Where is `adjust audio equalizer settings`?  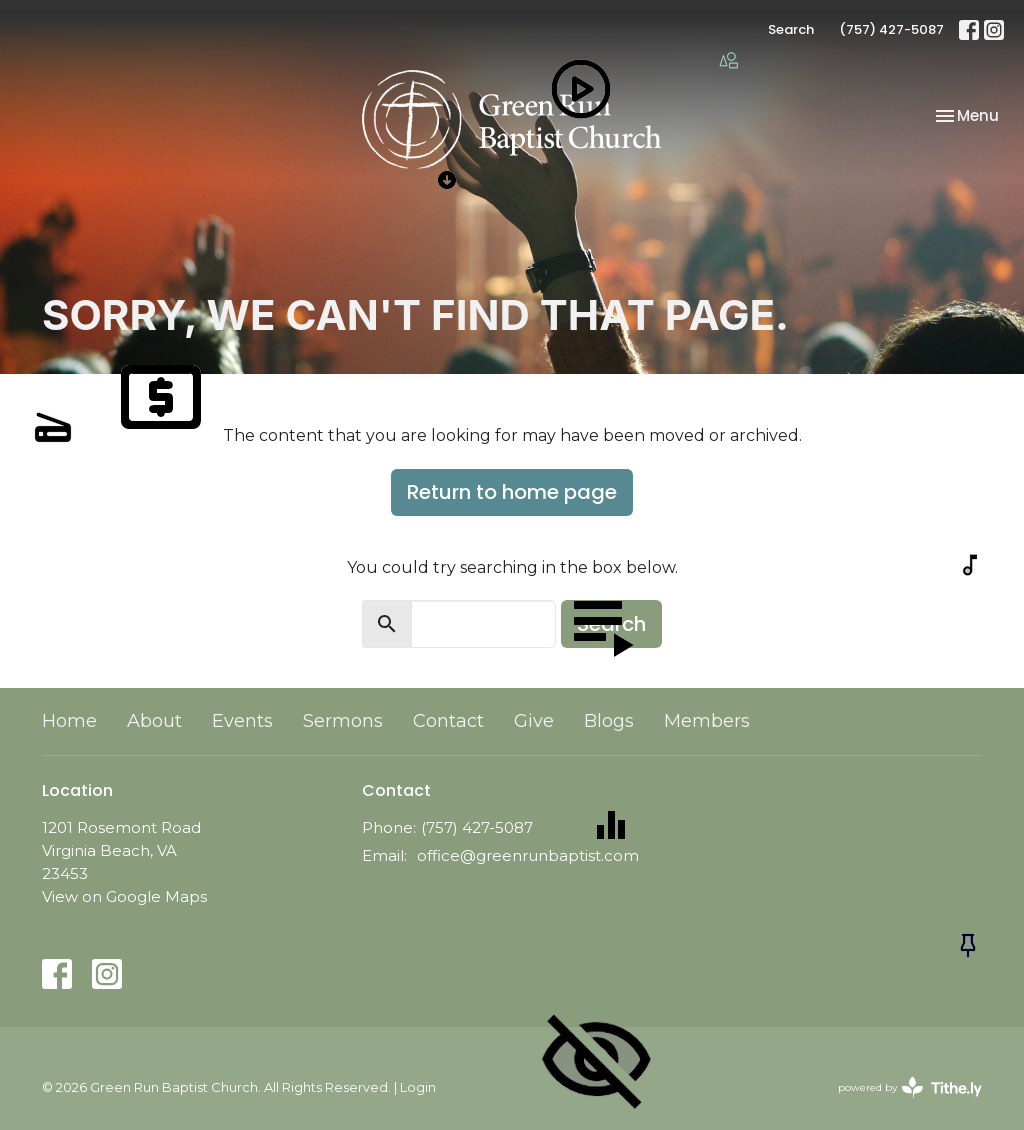 adjust audio equalizer settings is located at coordinates (611, 825).